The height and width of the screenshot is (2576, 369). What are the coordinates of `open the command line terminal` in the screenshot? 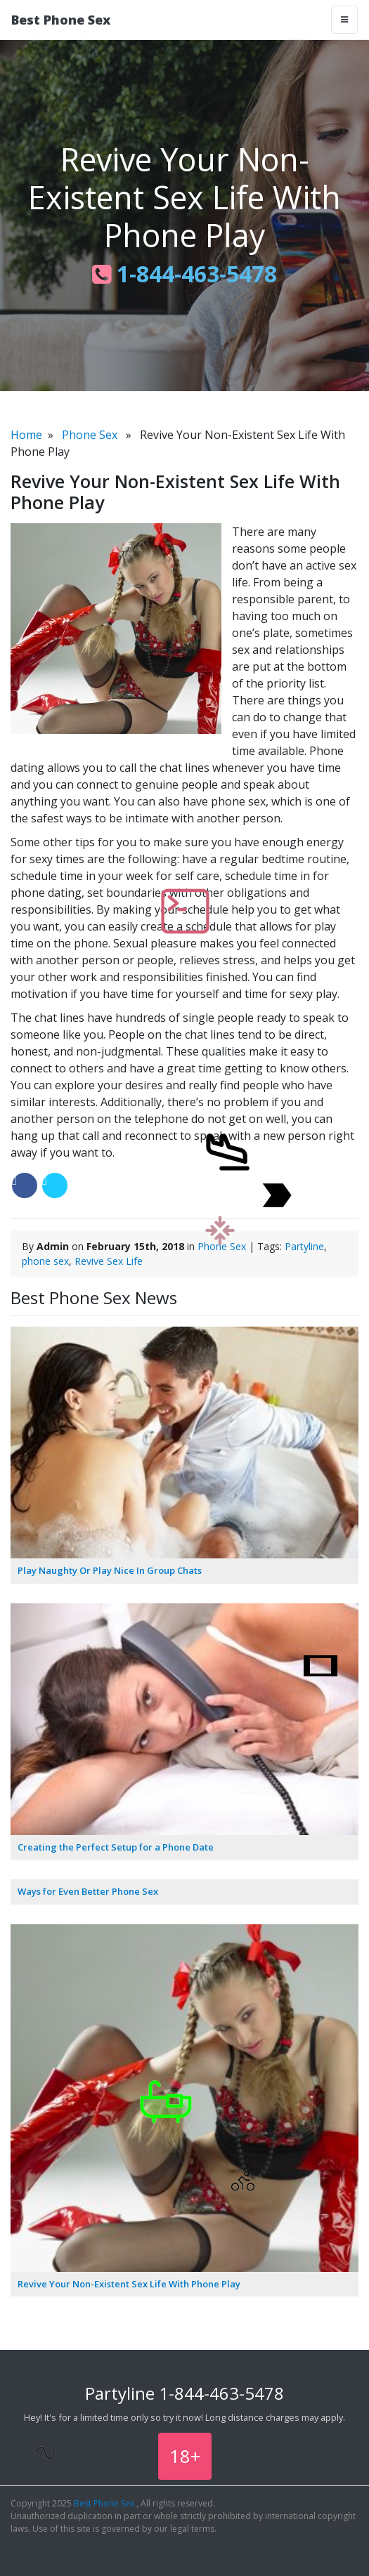 It's located at (185, 911).